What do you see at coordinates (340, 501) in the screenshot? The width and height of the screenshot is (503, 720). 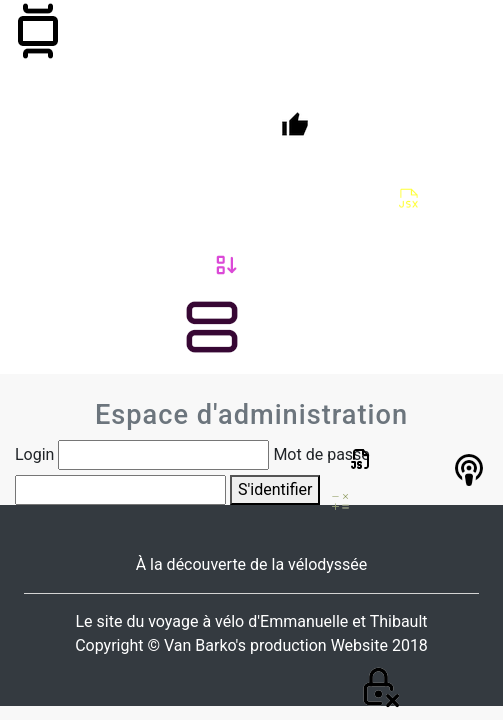 I see `access calculator or math functions` at bounding box center [340, 501].